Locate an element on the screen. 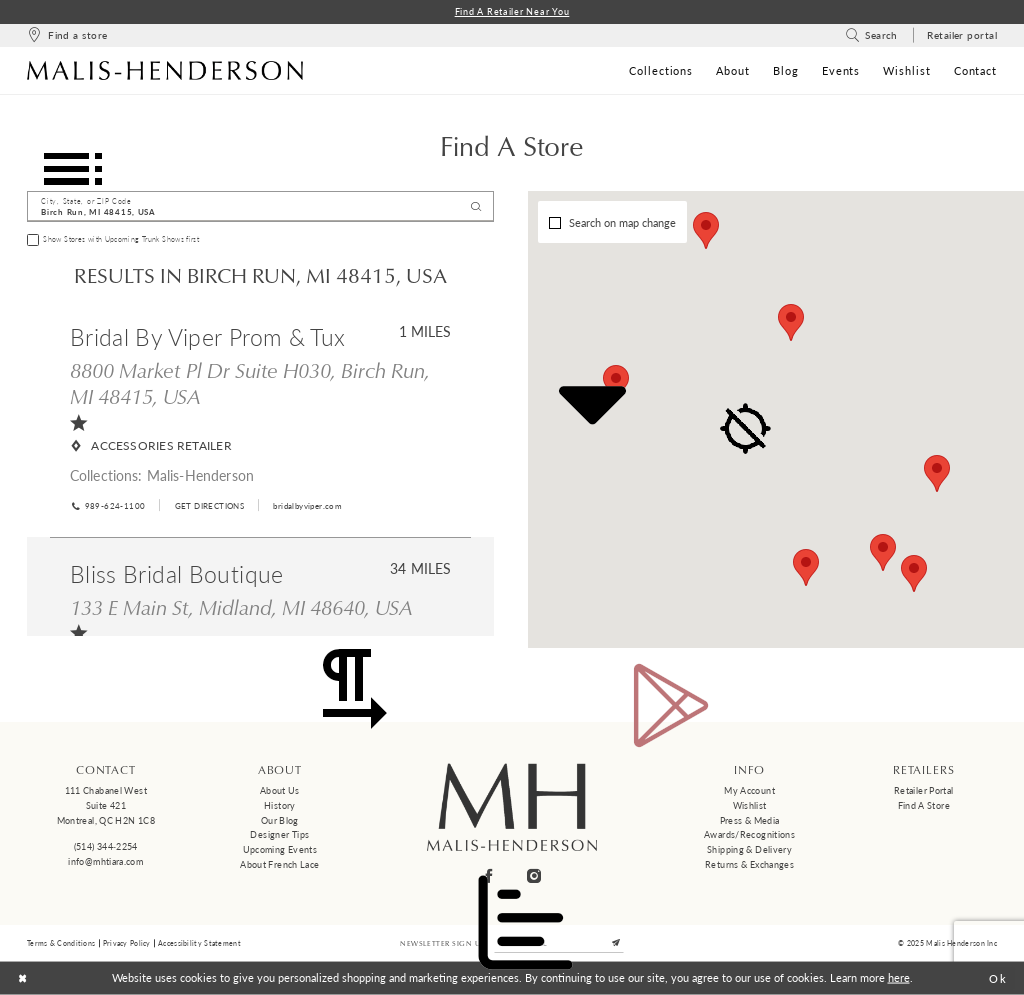 The height and width of the screenshot is (995, 1024). open google play store is located at coordinates (663, 705).